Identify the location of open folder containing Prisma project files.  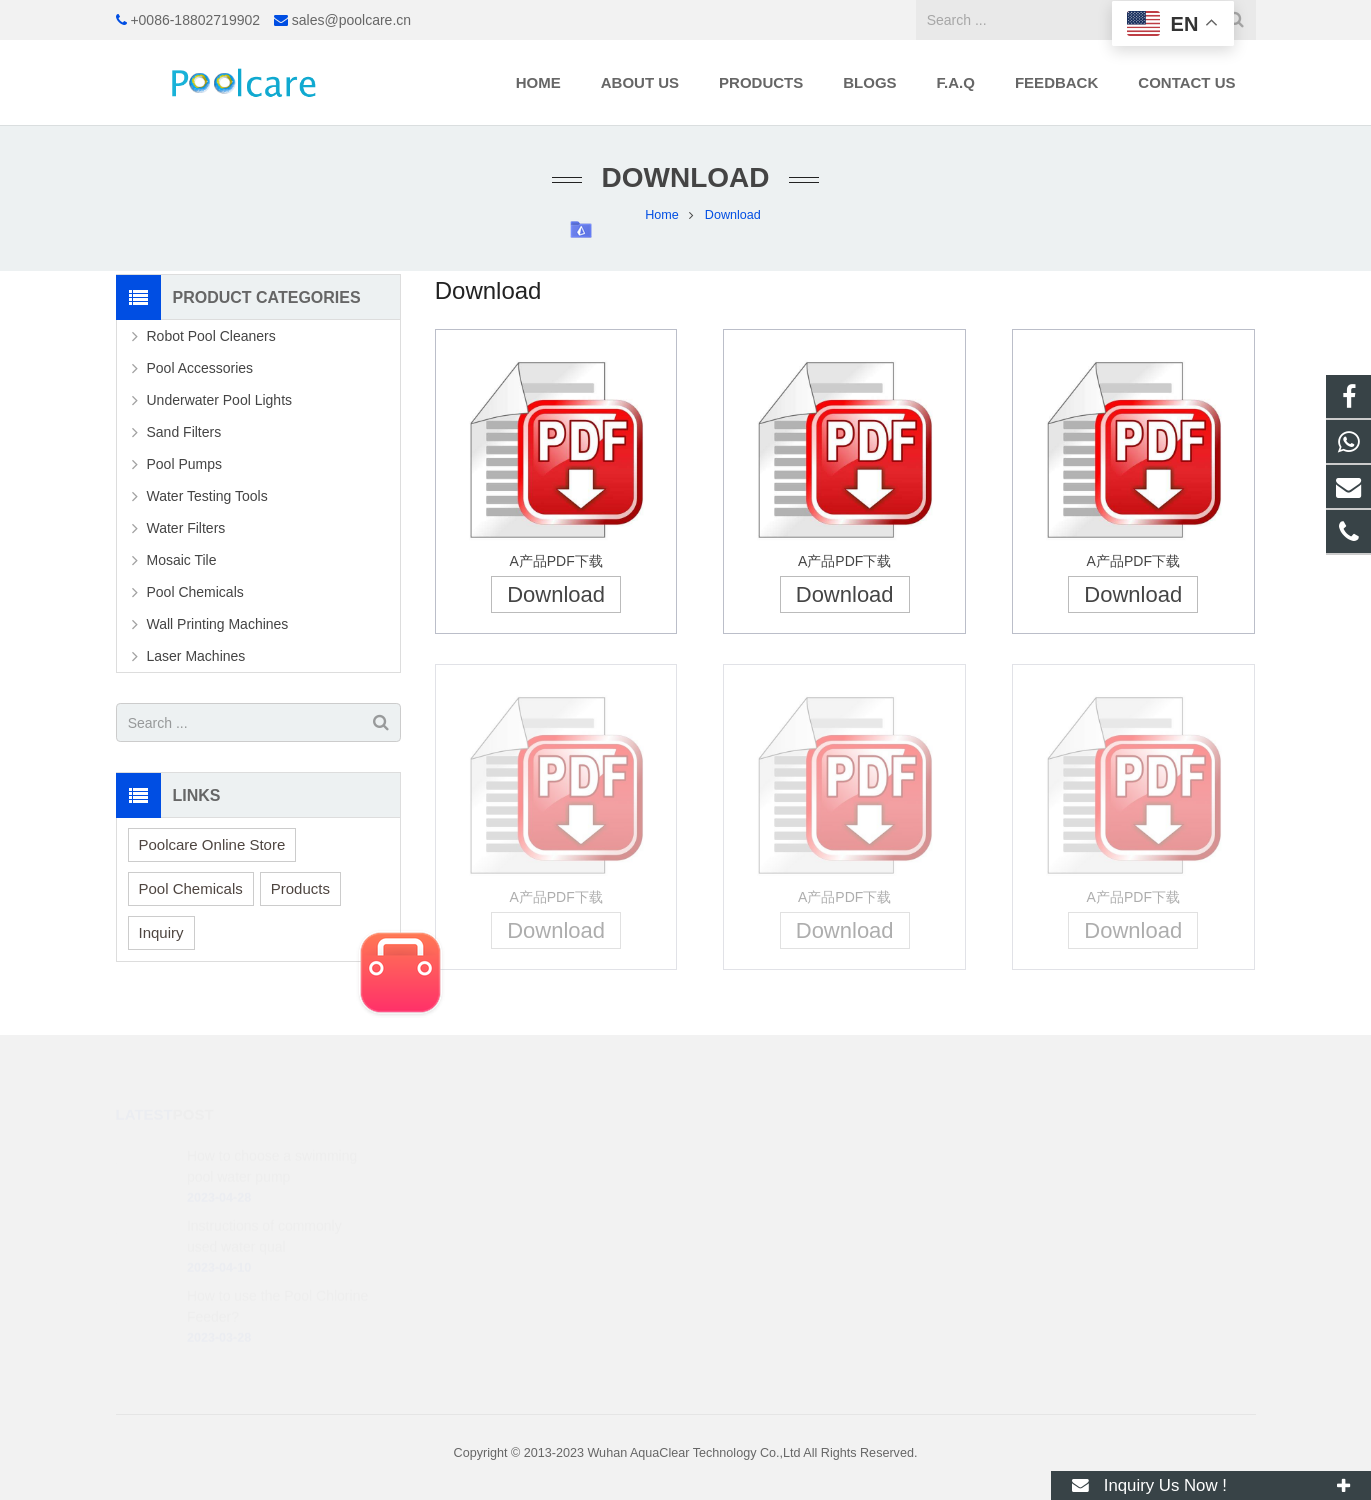
(581, 230).